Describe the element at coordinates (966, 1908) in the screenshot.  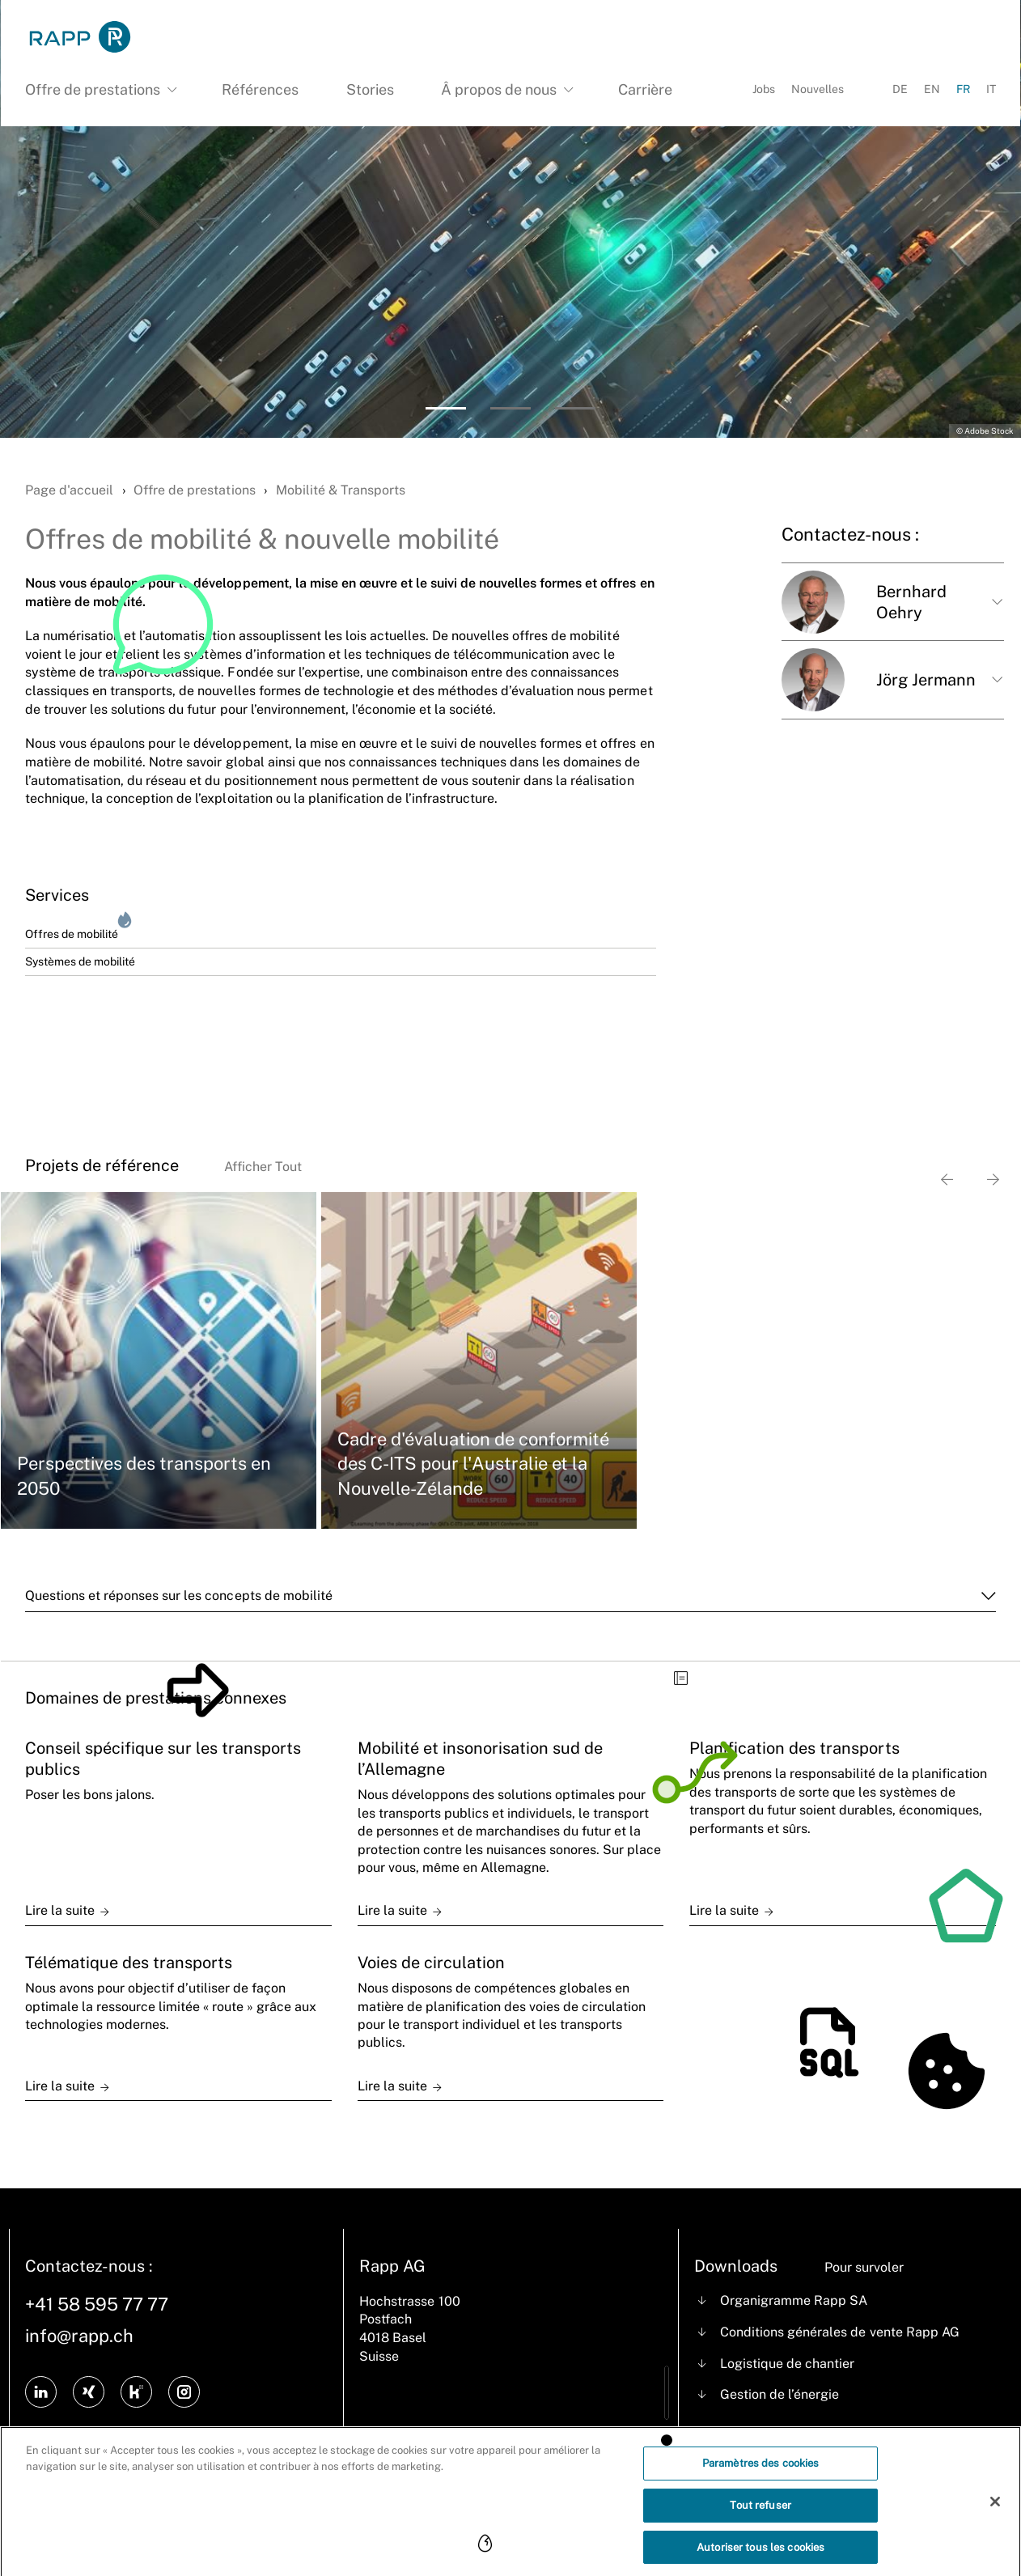
I see `pentagon shape indicator` at that location.